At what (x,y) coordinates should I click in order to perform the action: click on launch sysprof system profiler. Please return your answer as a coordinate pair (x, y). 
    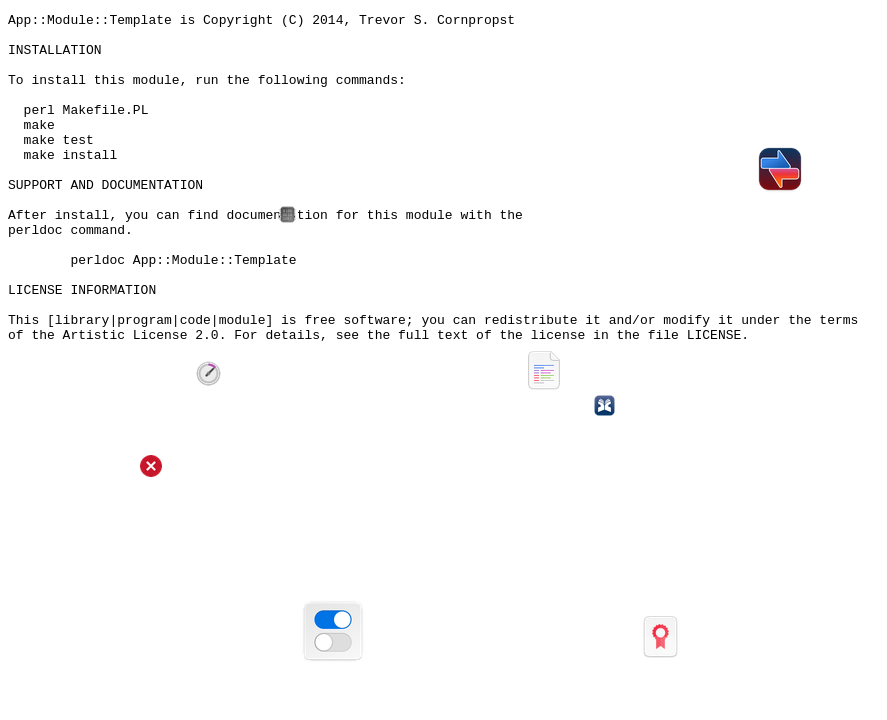
    Looking at the image, I should click on (208, 373).